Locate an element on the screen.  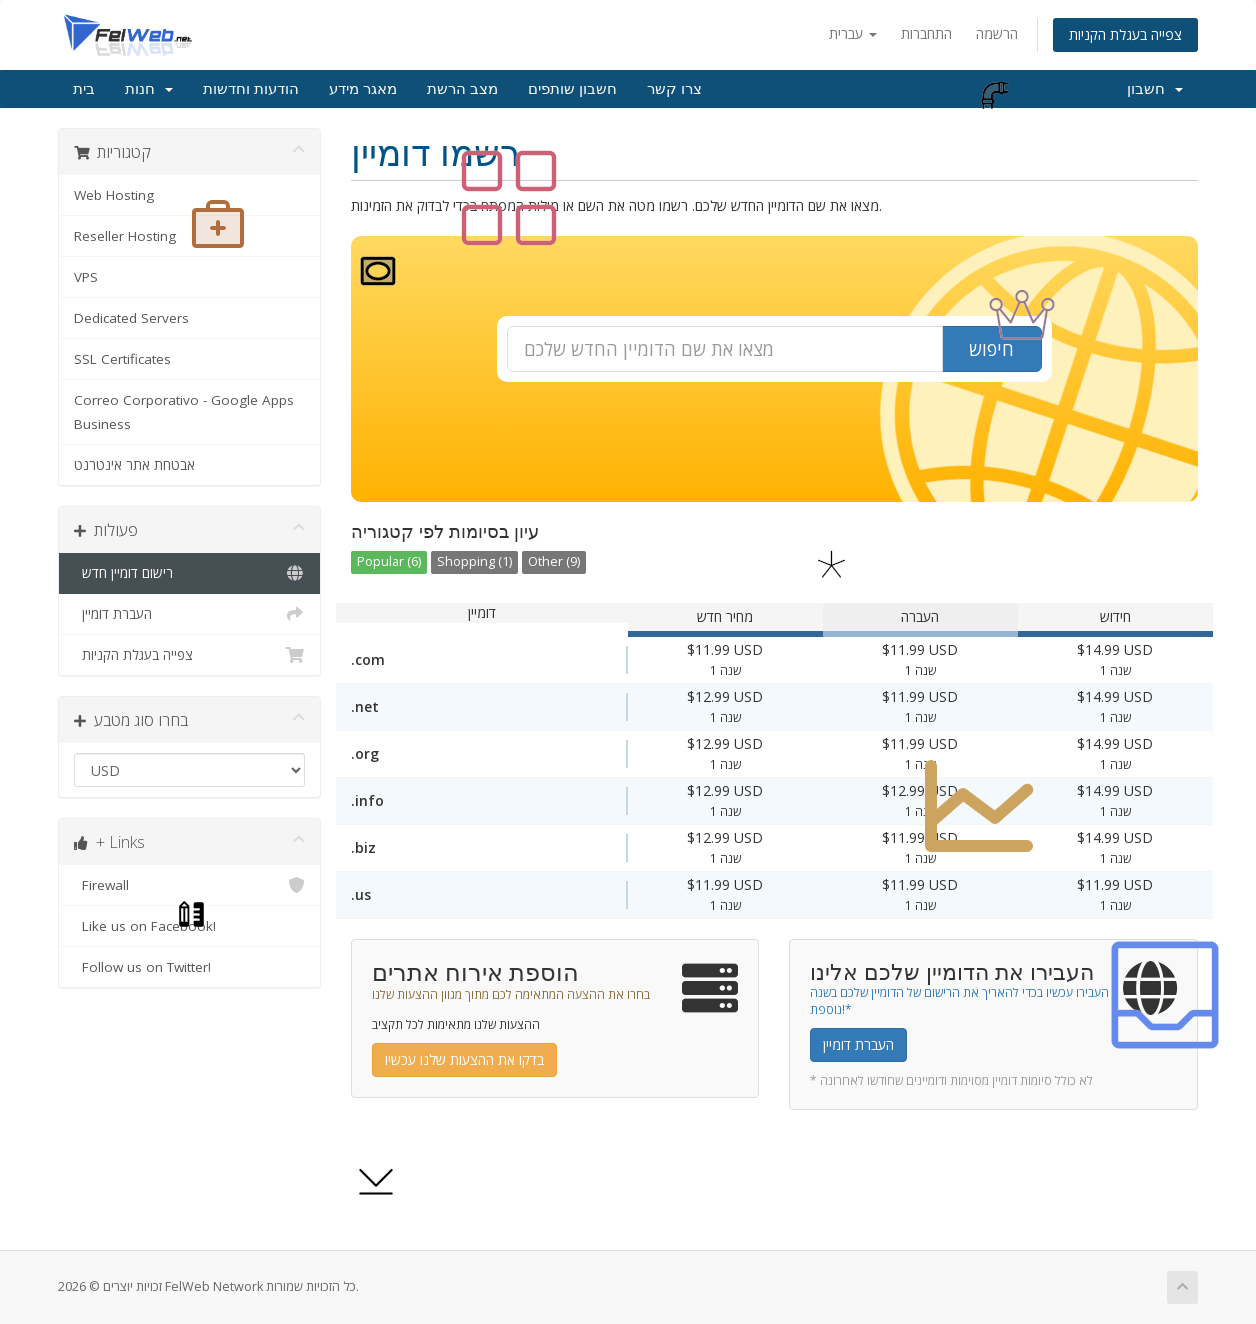
view all apps or menu grid is located at coordinates (509, 198).